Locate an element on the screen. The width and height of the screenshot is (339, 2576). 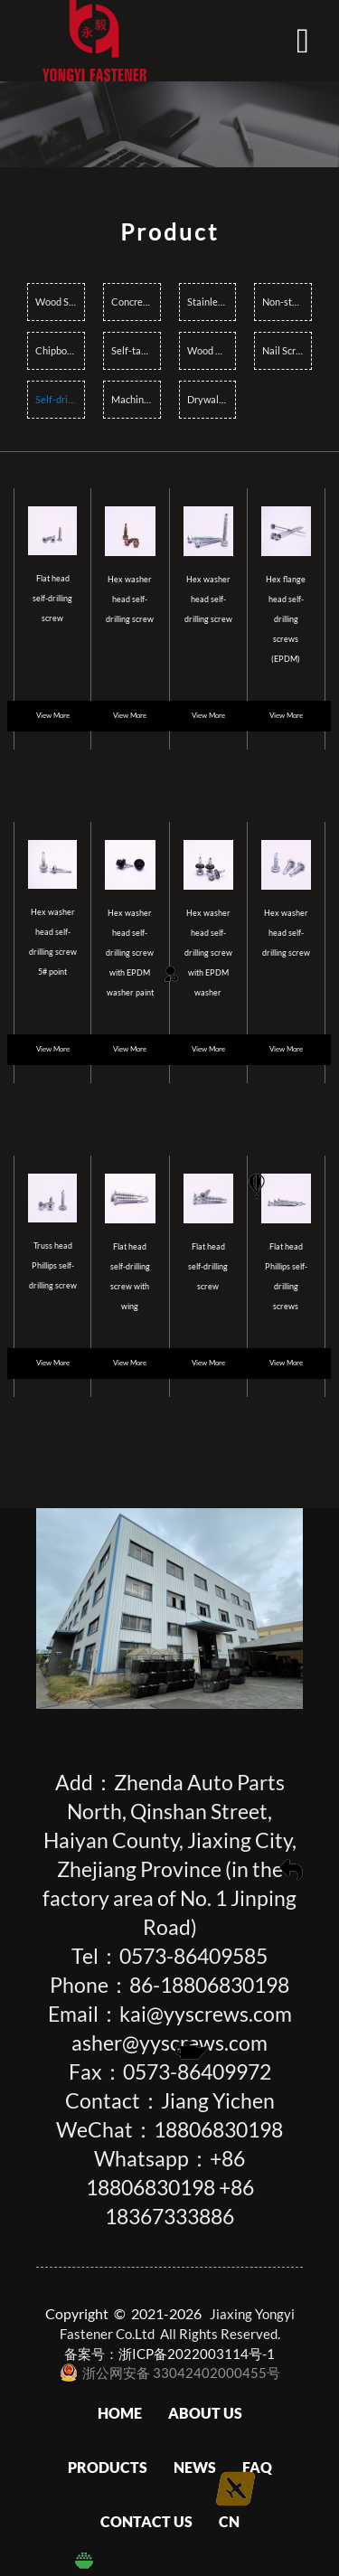
access maintenance or service settings is located at coordinates (192, 2051).